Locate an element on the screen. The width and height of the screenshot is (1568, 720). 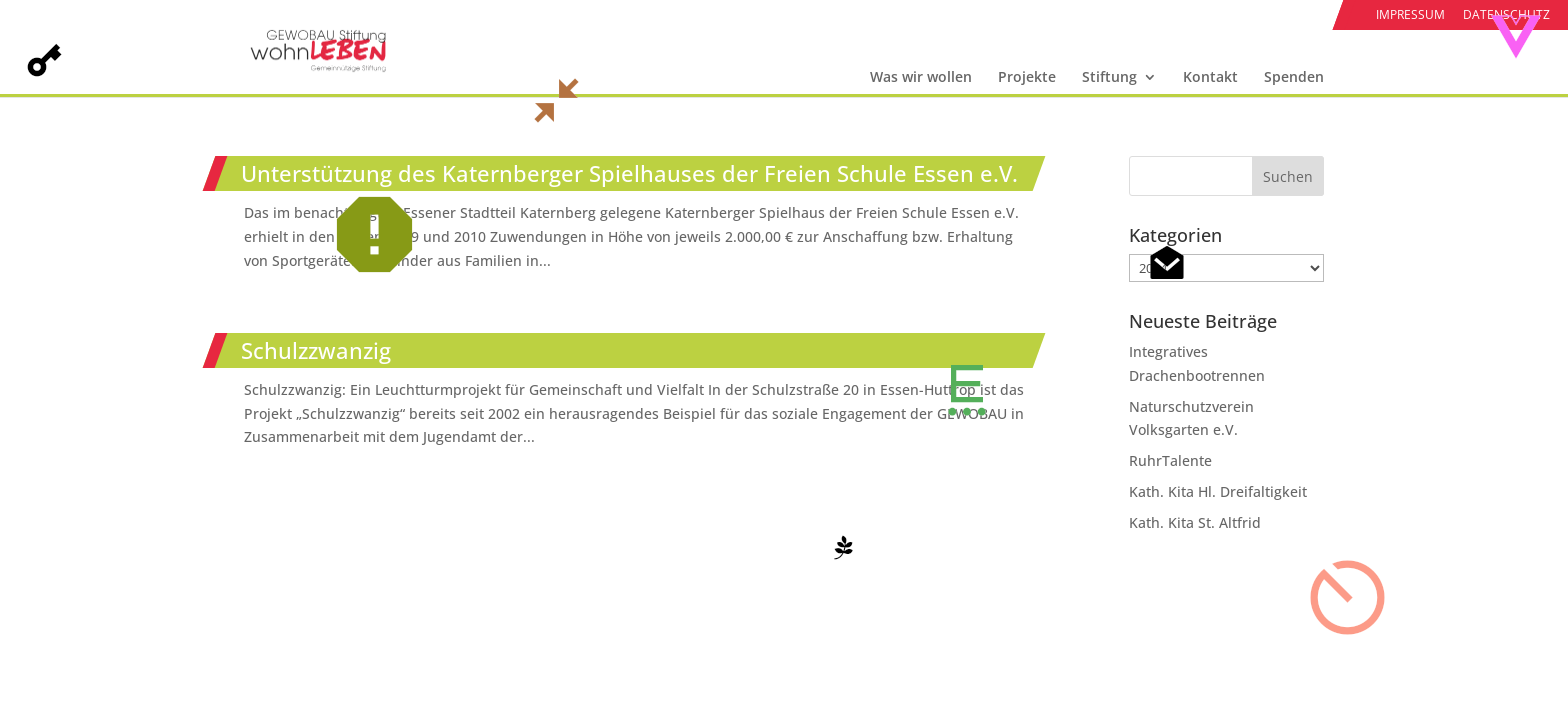
scan a QR code or barcode is located at coordinates (1347, 597).